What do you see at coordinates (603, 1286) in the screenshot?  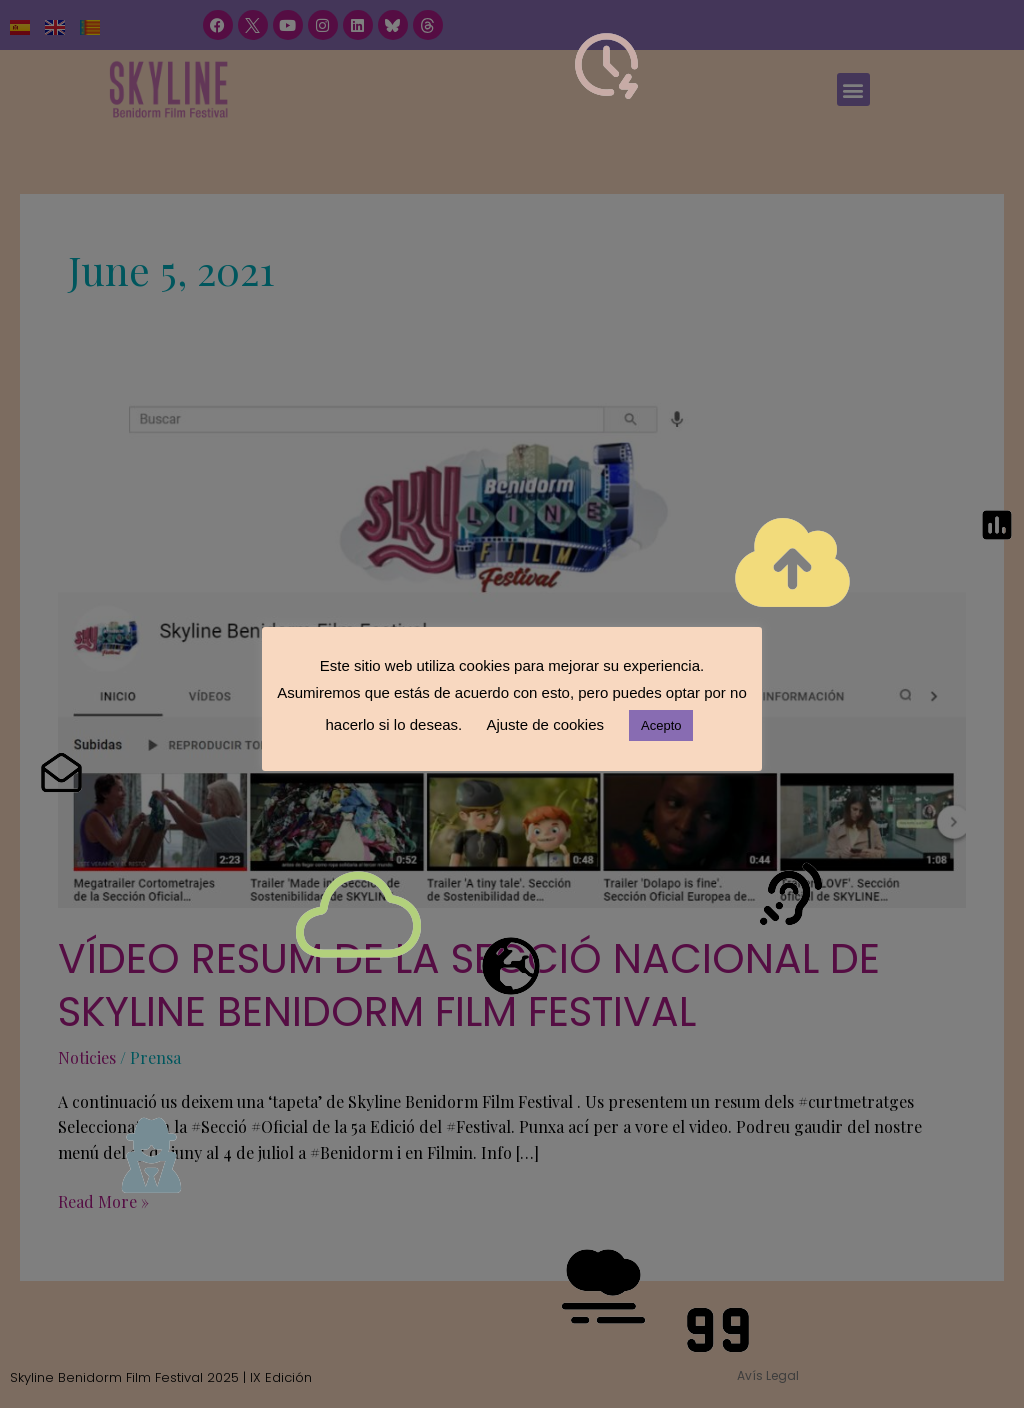 I see `indicates smog or poor air quality conditions` at bounding box center [603, 1286].